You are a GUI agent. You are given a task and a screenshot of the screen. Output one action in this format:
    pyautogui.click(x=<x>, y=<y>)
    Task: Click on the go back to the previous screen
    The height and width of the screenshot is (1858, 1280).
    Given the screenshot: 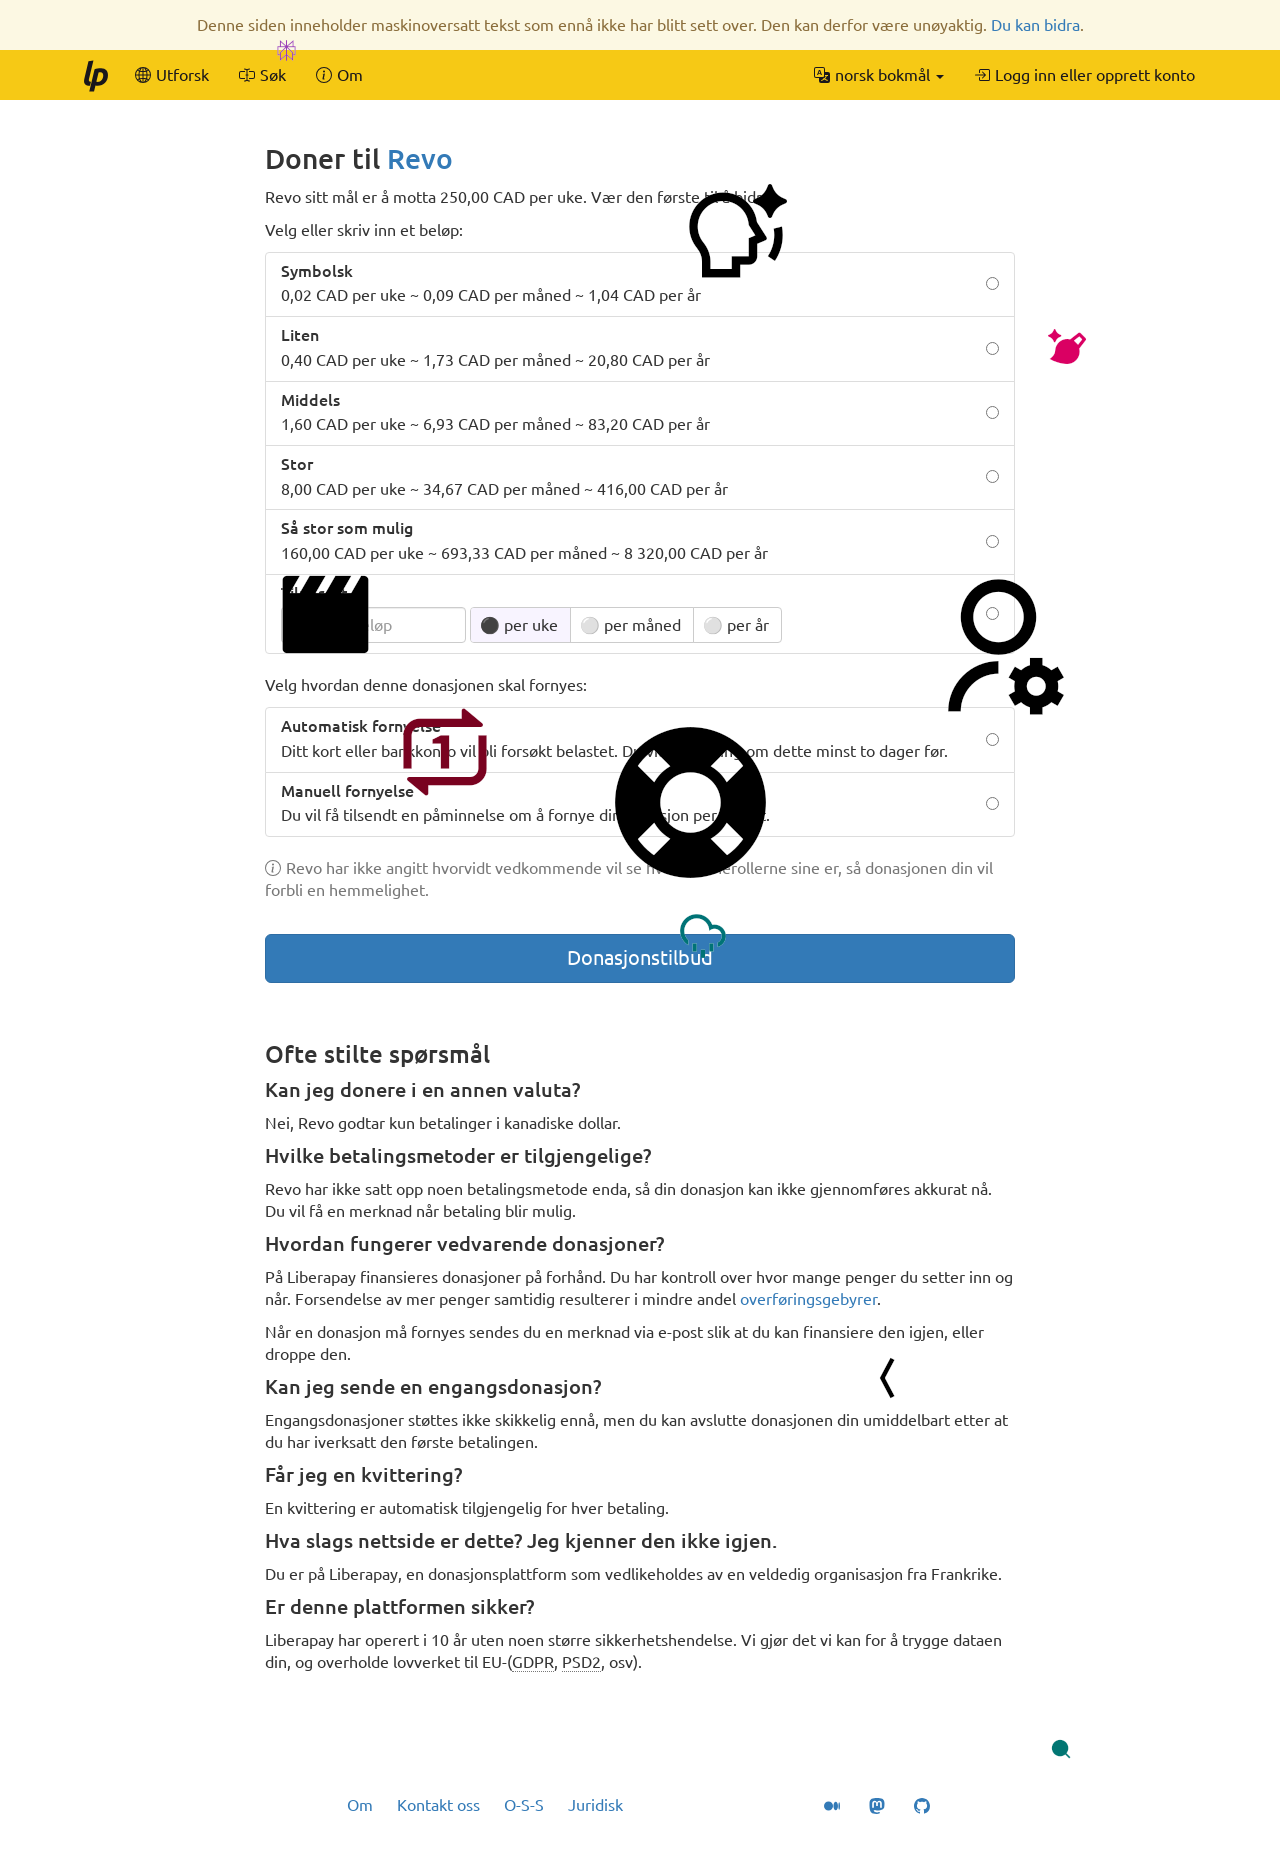 What is the action you would take?
    pyautogui.click(x=888, y=1378)
    